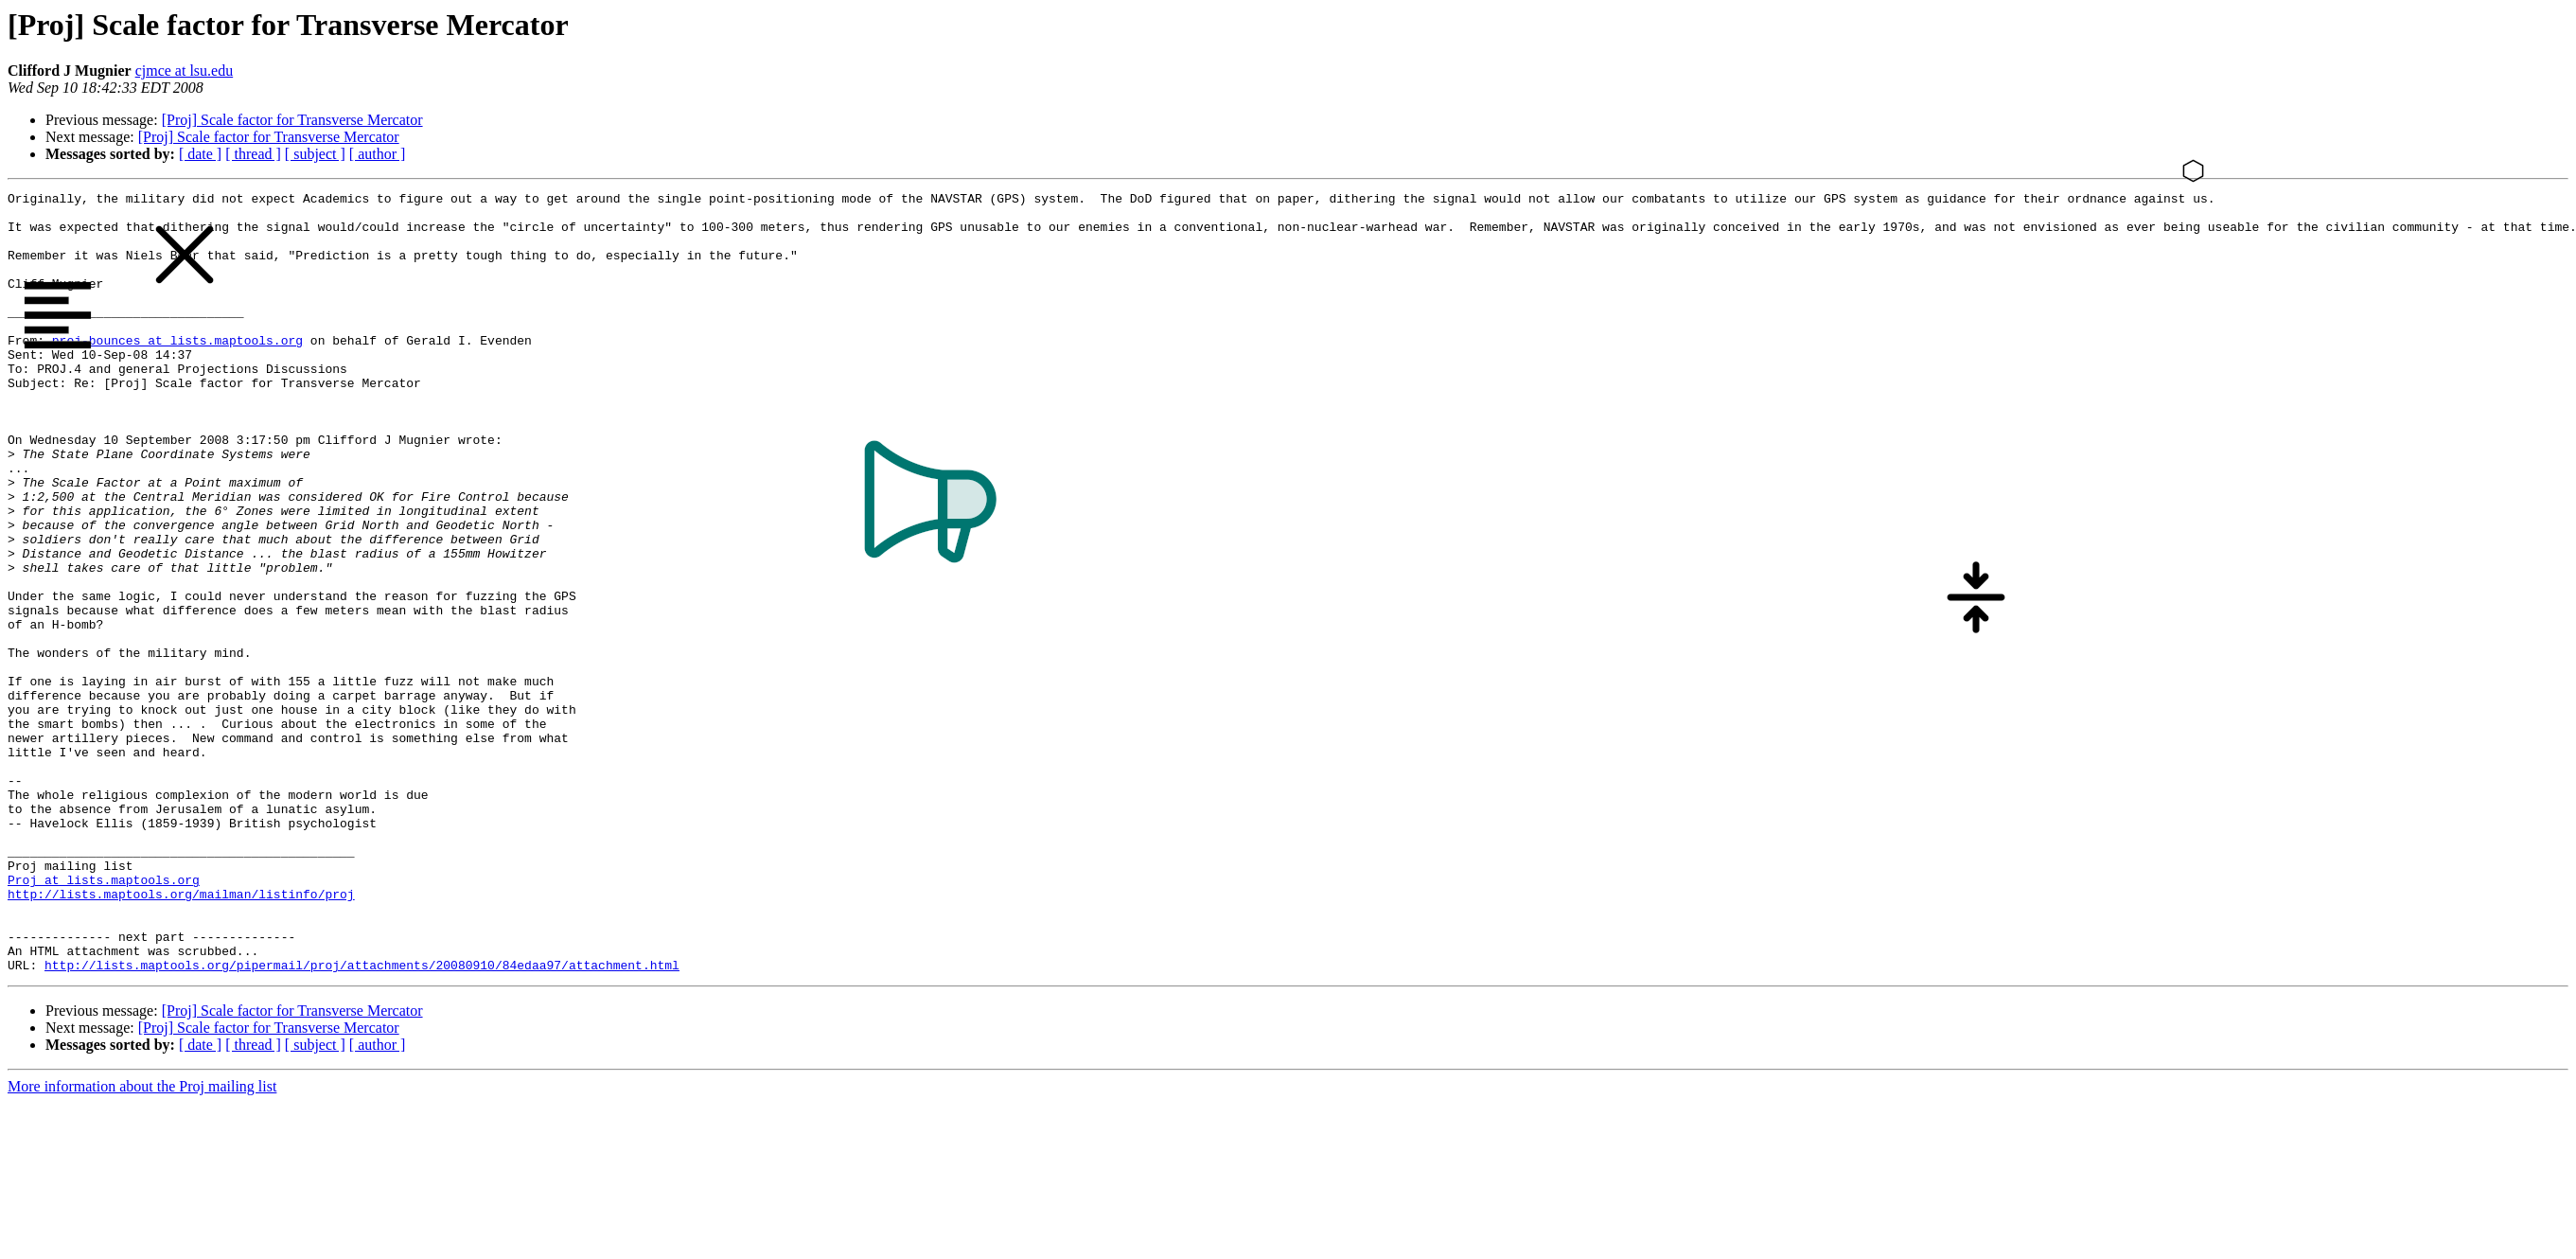 The height and width of the screenshot is (1259, 2576). What do you see at coordinates (58, 315) in the screenshot?
I see `align text to the left margin` at bounding box center [58, 315].